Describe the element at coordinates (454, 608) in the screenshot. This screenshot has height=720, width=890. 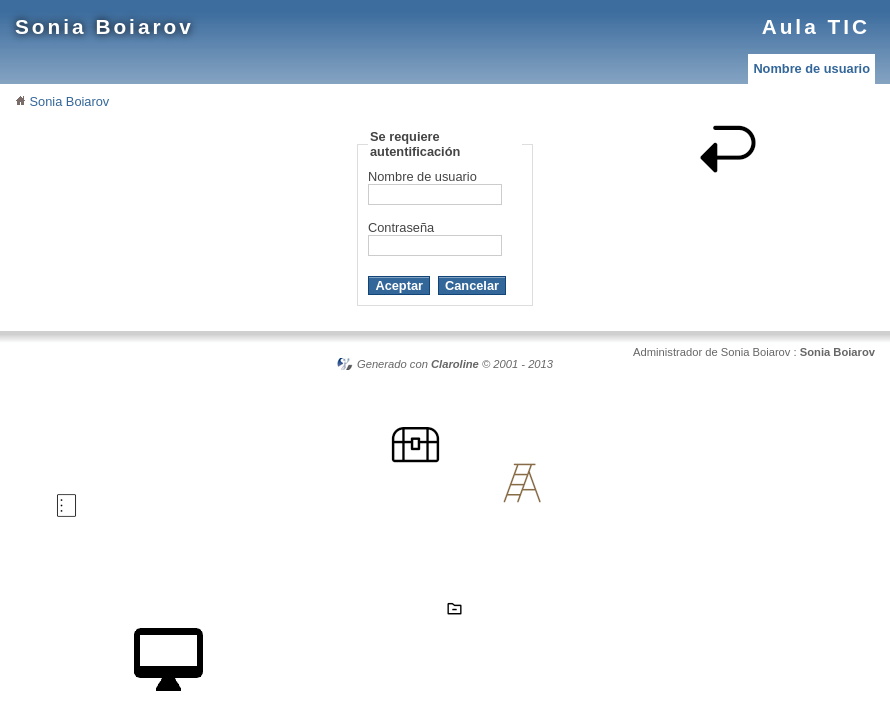
I see `remove a folder` at that location.